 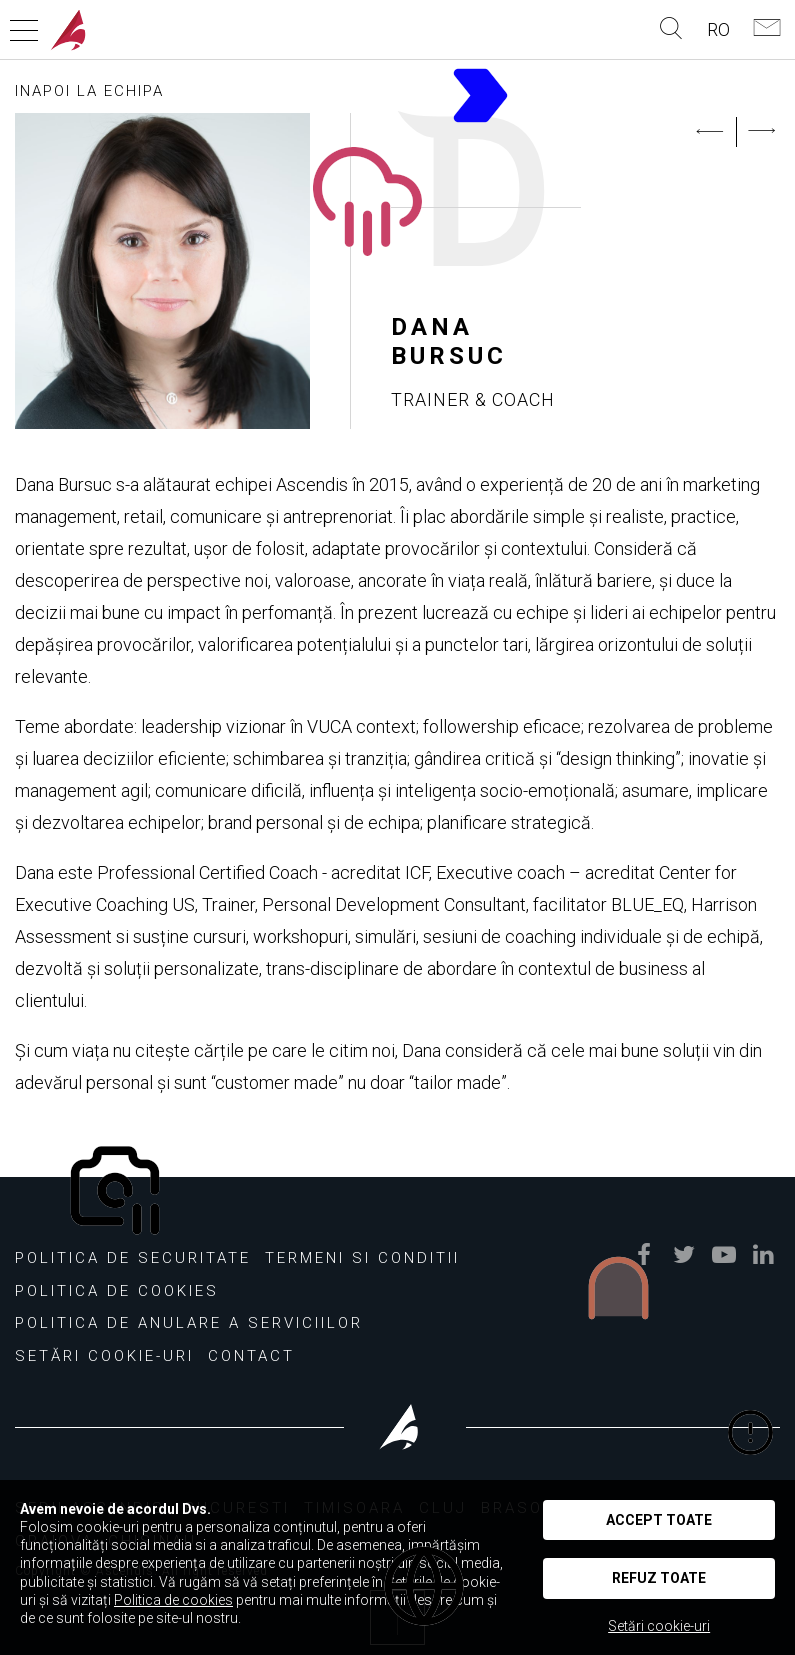 What do you see at coordinates (367, 201) in the screenshot?
I see `indicates rainy weather conditions` at bounding box center [367, 201].